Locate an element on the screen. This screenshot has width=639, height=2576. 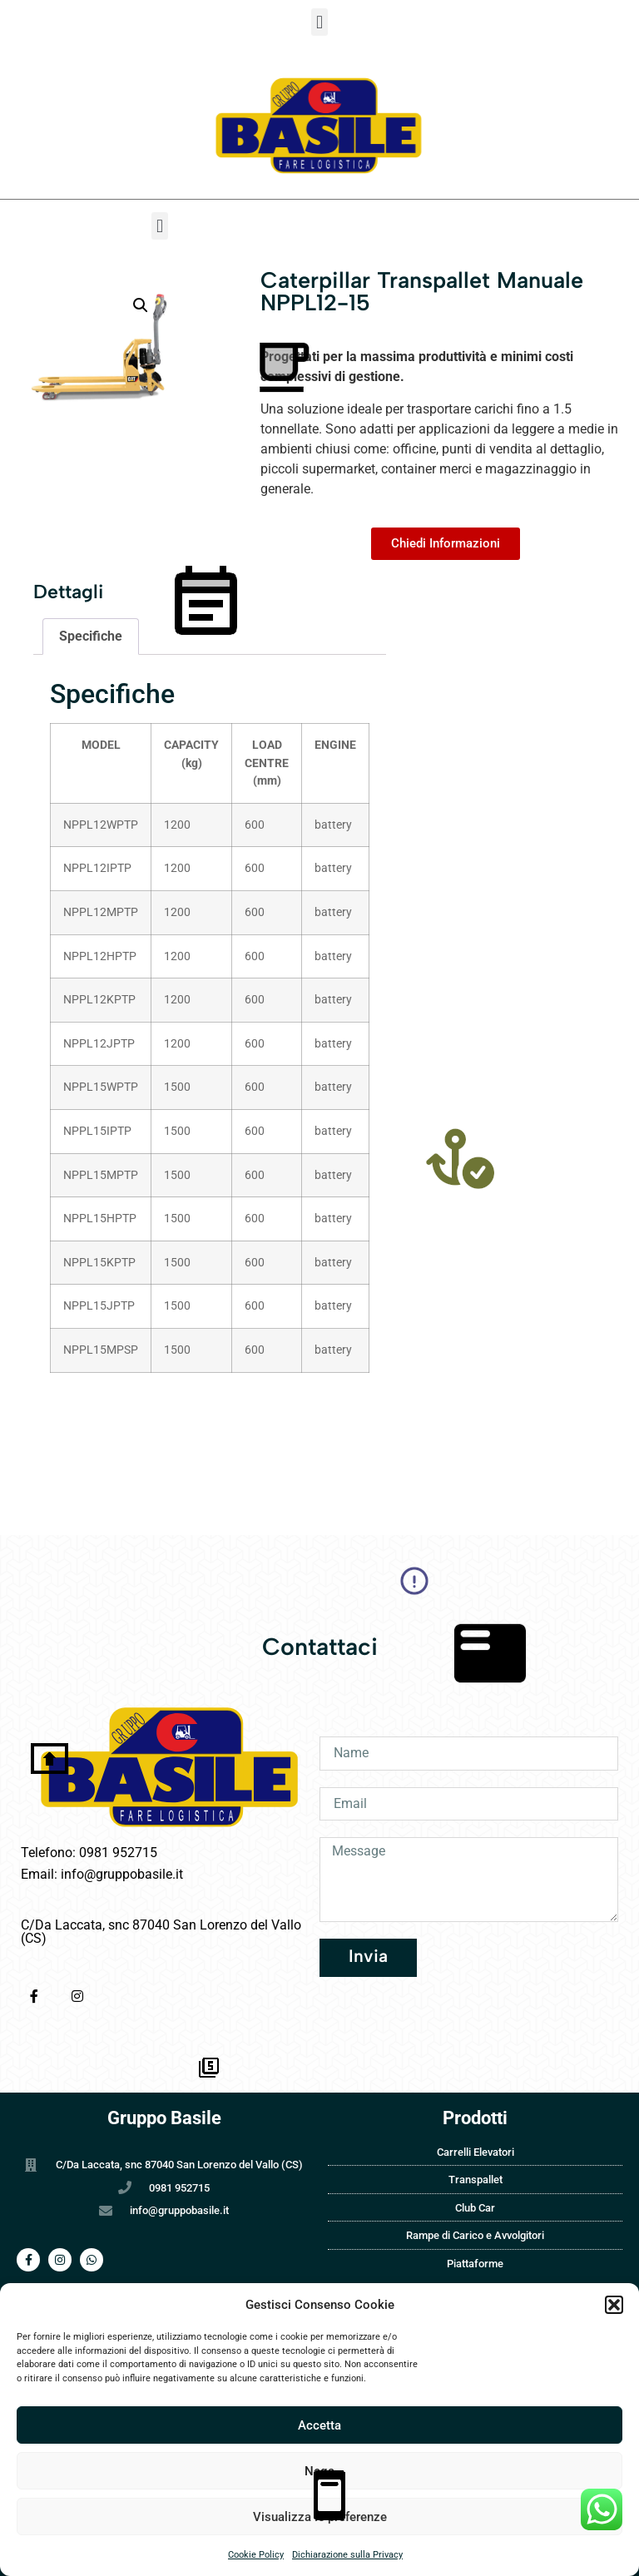
indicates a warning or alert requiring attention is located at coordinates (414, 1581).